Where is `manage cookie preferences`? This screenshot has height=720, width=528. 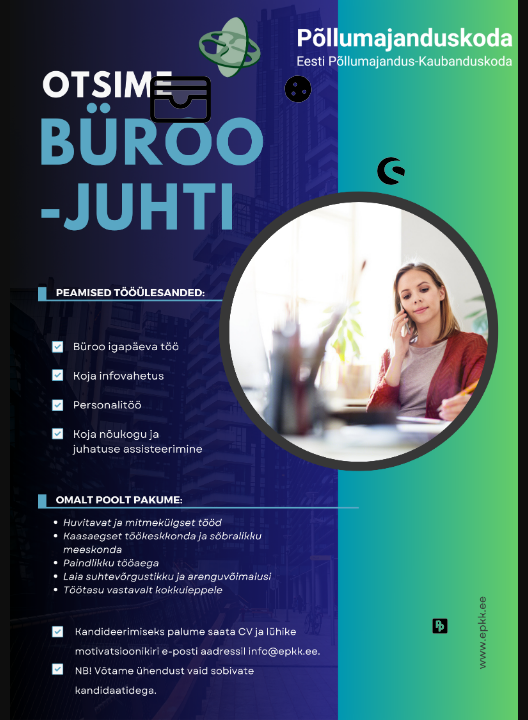
manage cookie preferences is located at coordinates (298, 89).